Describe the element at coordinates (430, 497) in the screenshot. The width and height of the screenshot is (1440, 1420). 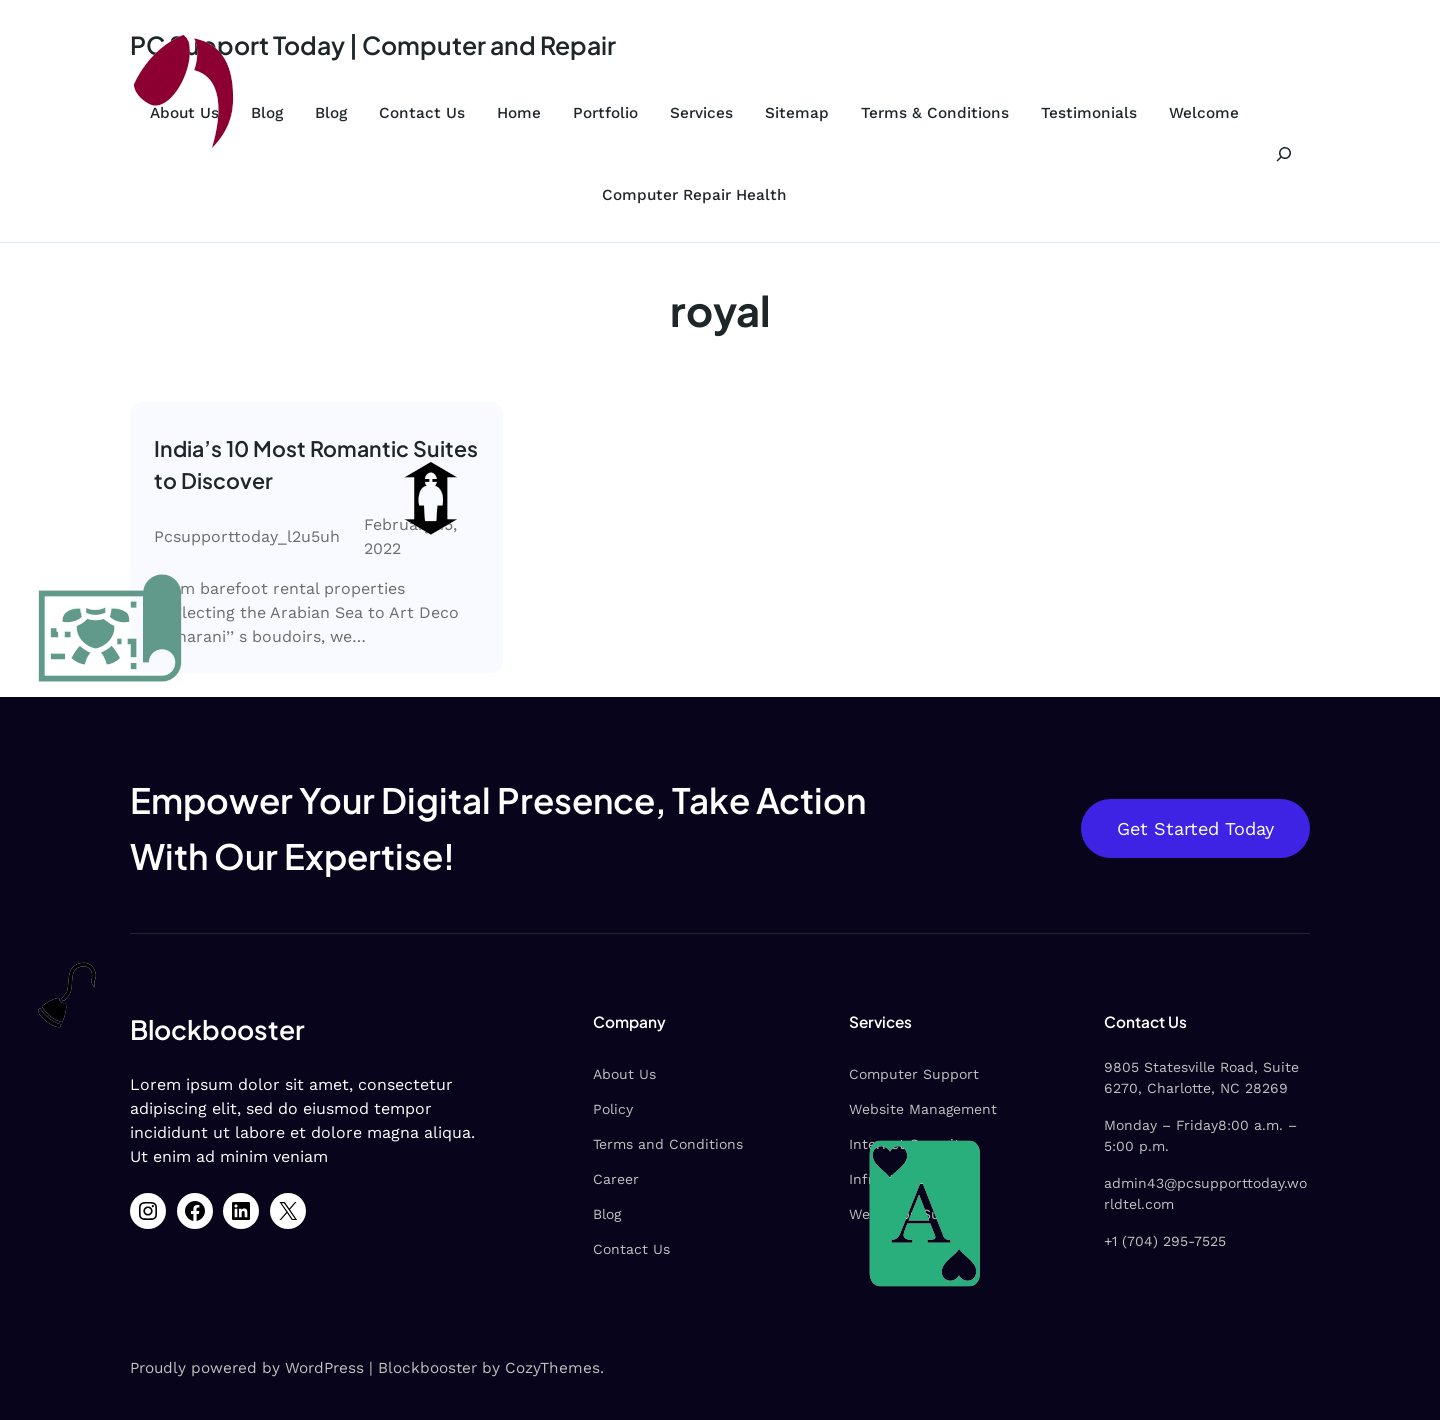
I see `elevator or lift access point` at that location.